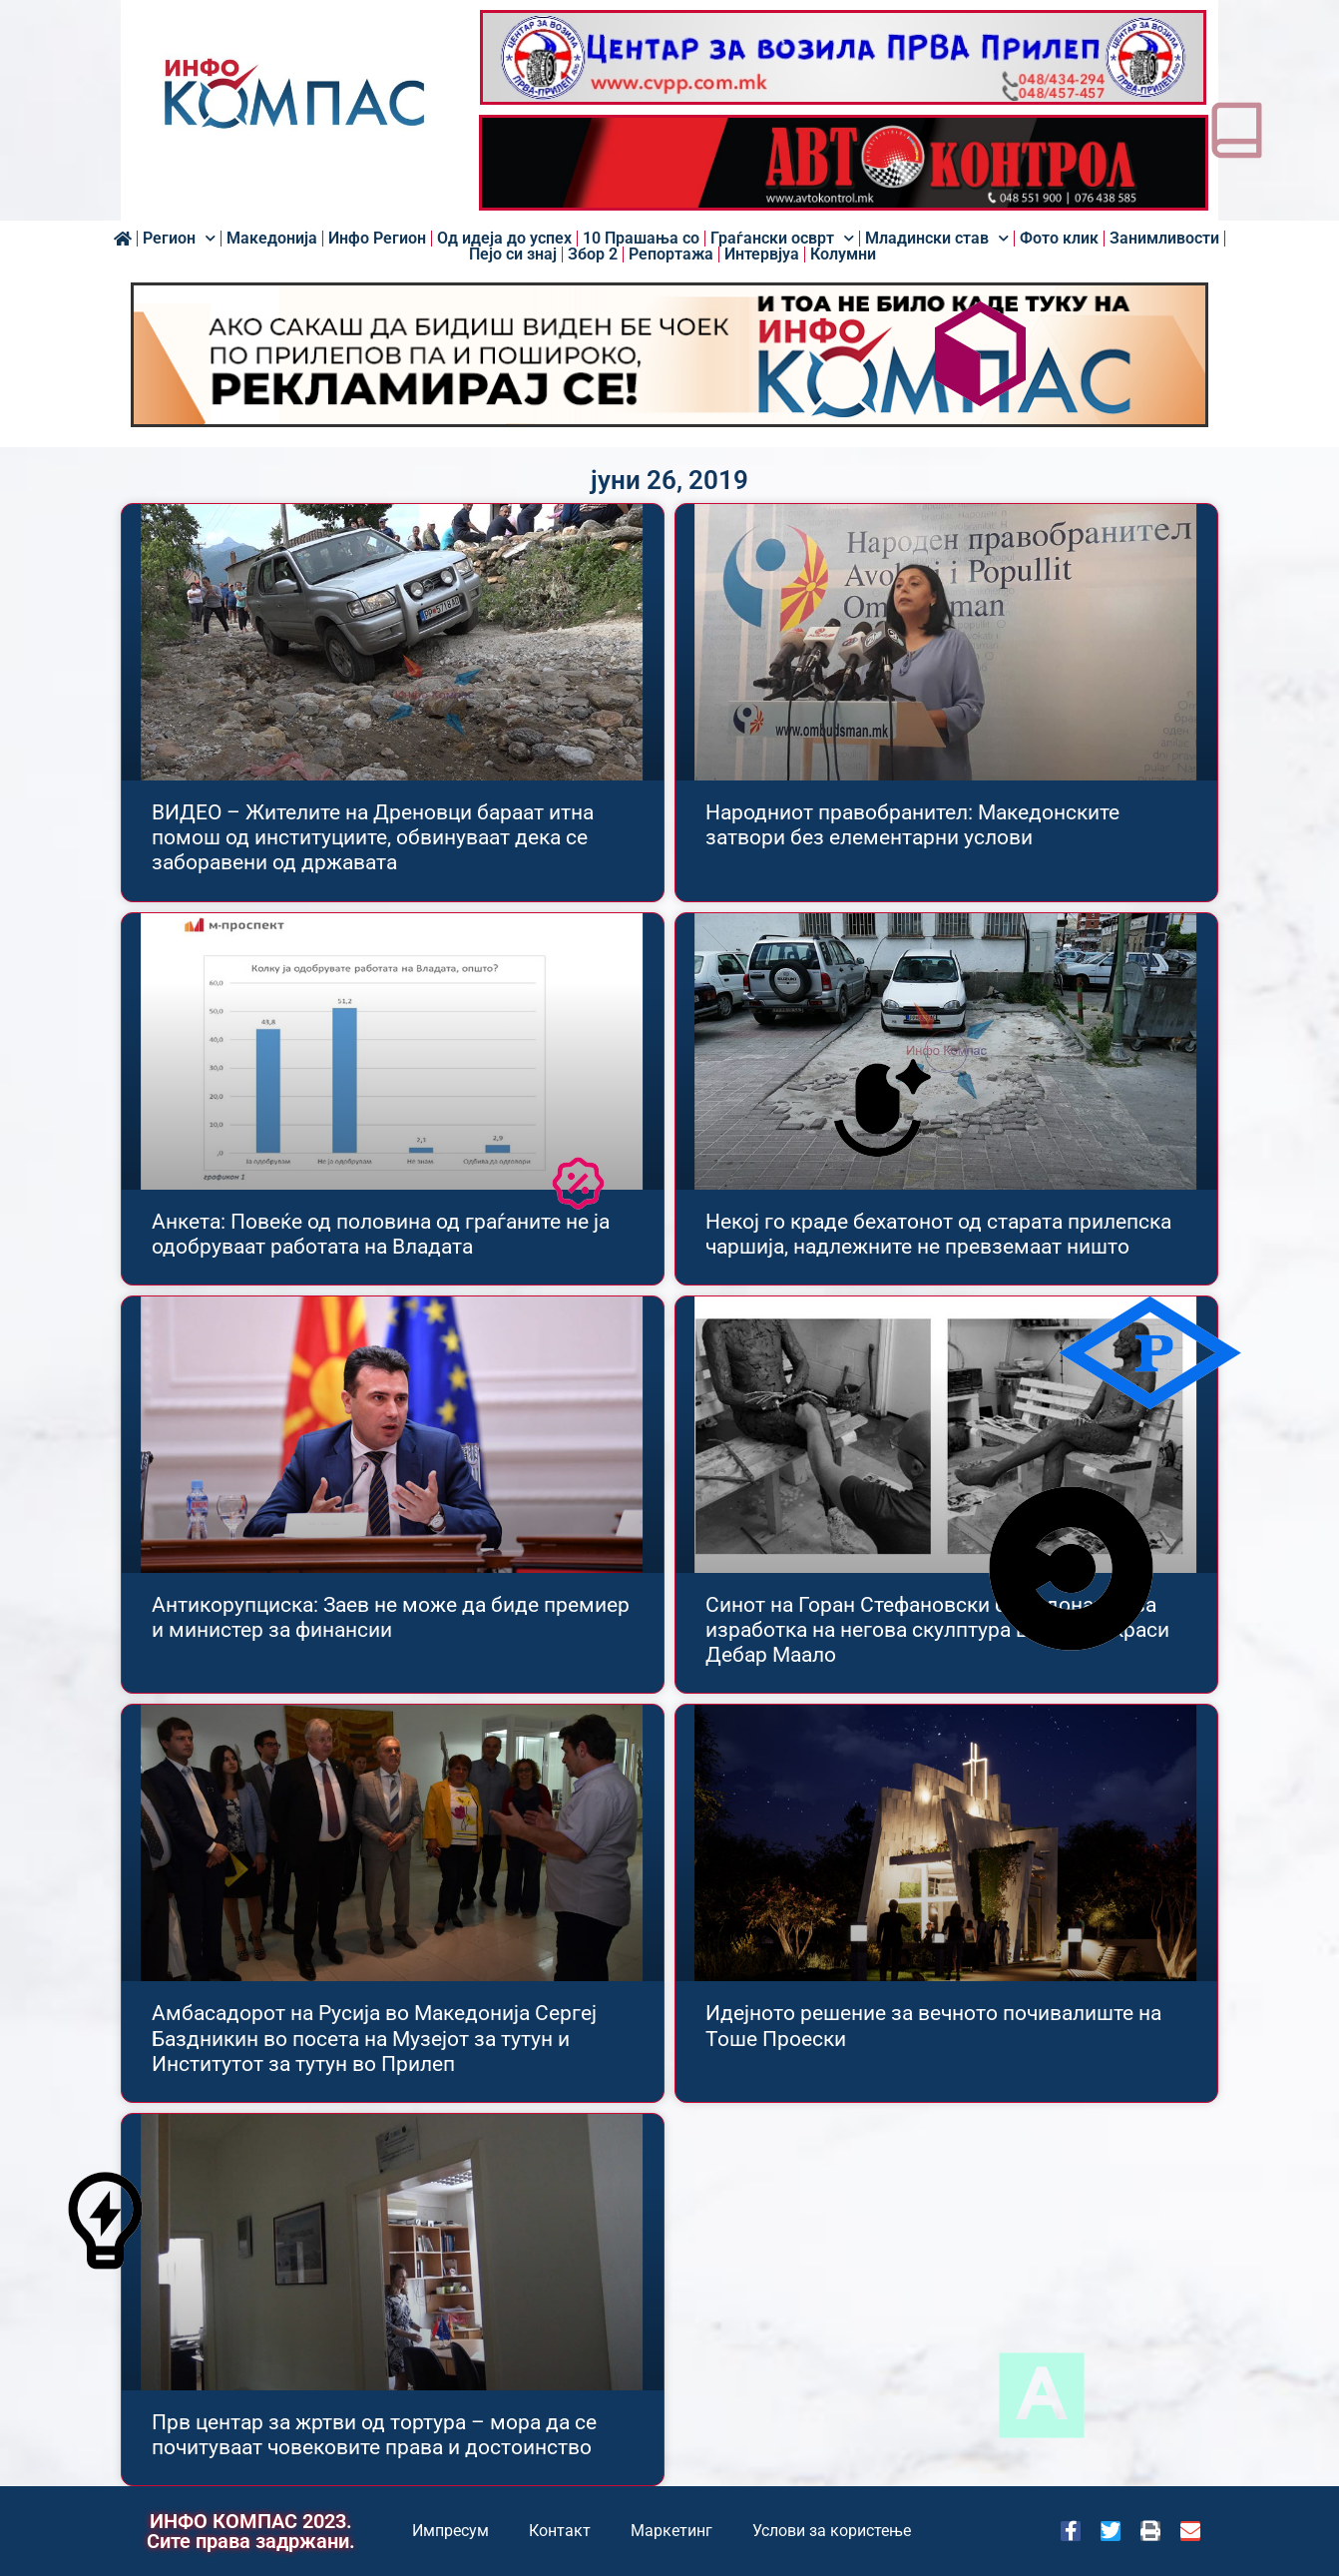  What do you see at coordinates (578, 1183) in the screenshot?
I see `view available discounts or promotions` at bounding box center [578, 1183].